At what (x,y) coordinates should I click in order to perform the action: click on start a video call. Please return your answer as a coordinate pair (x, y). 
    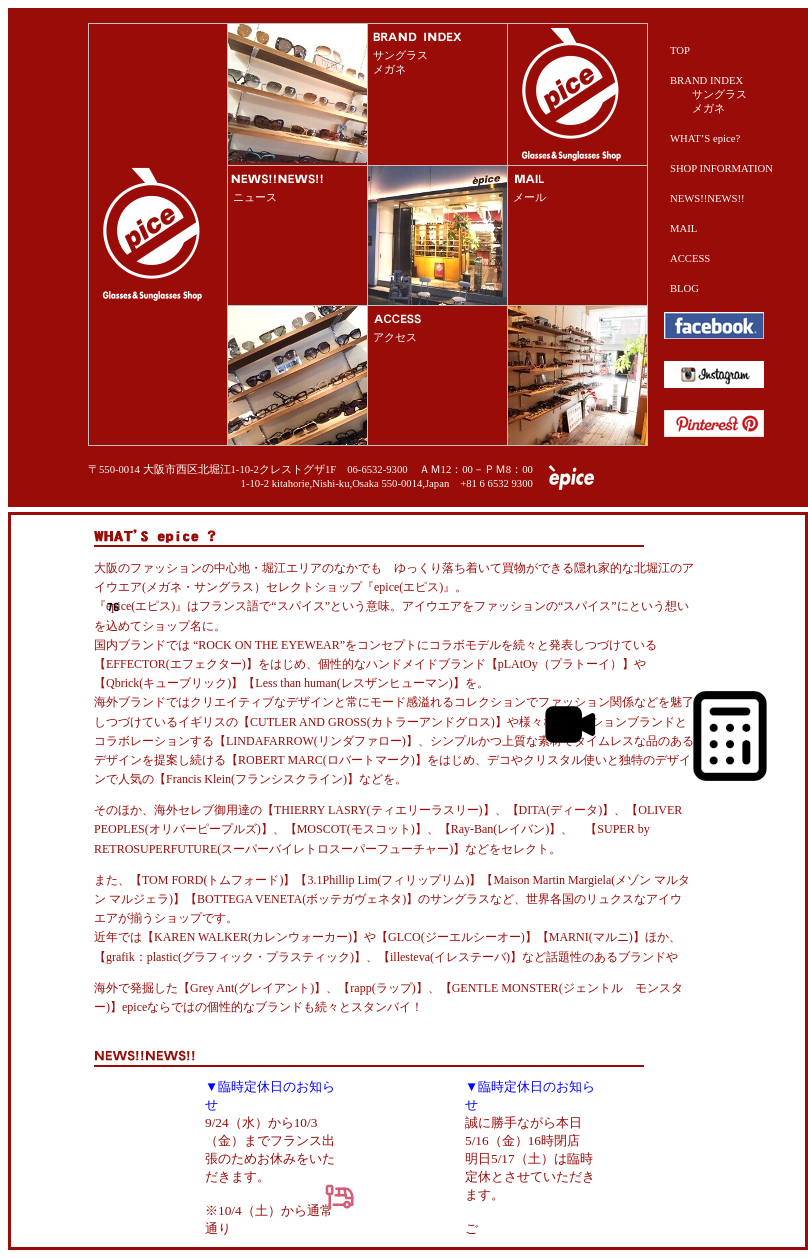
    Looking at the image, I should click on (571, 724).